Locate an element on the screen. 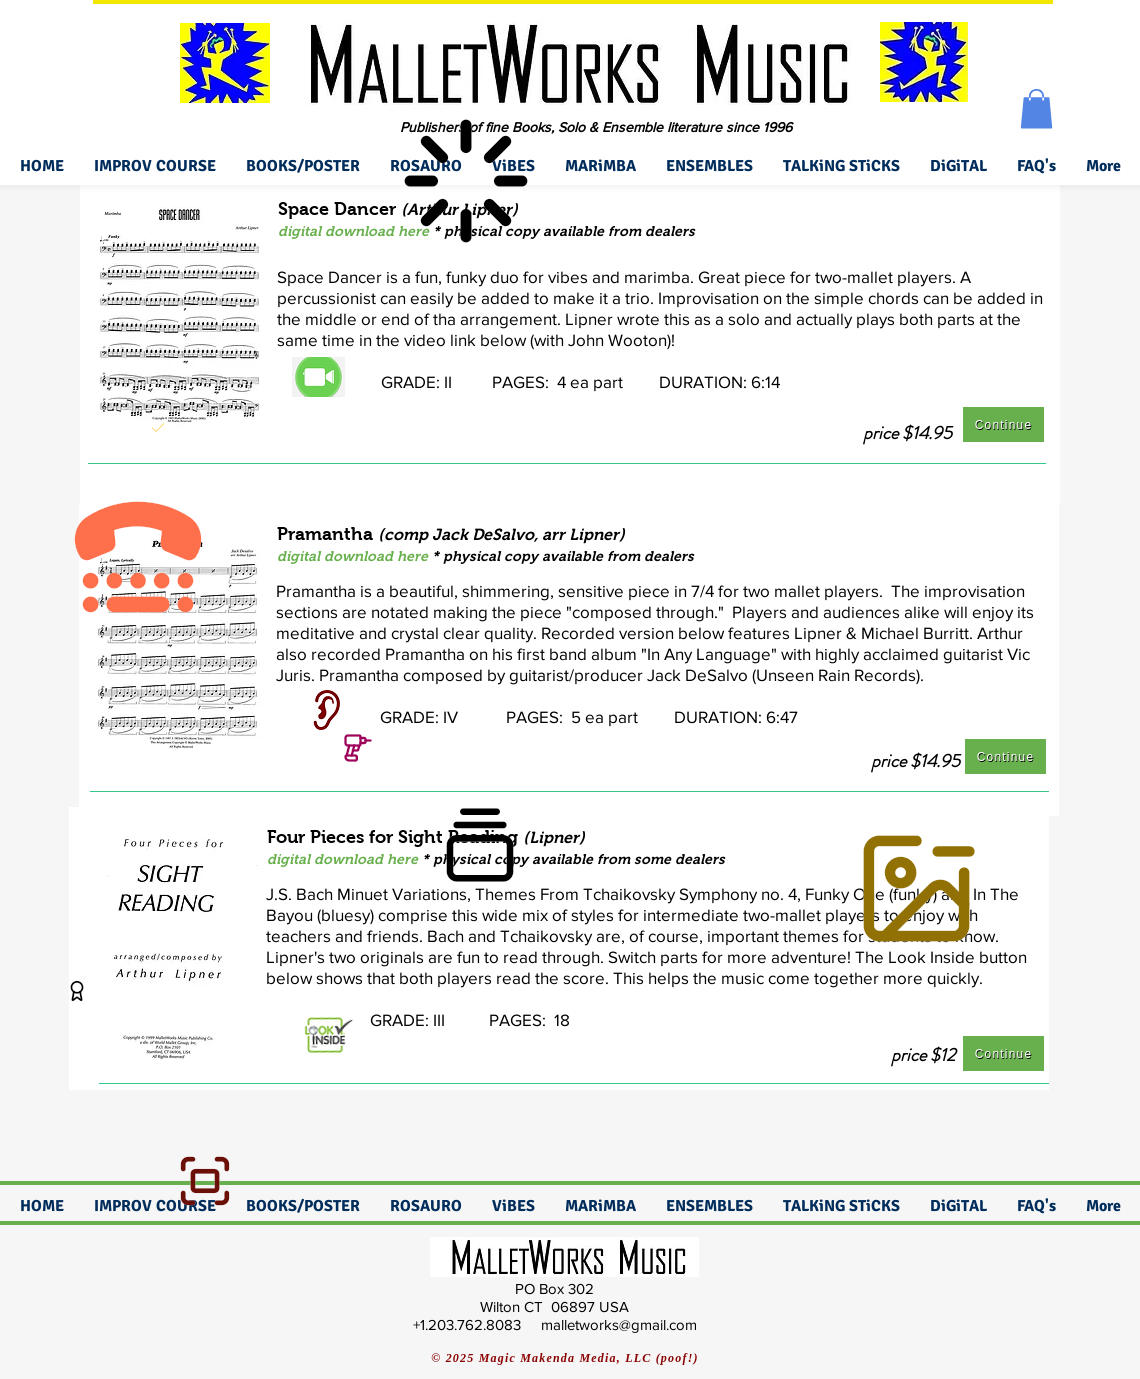  view achievements or awards is located at coordinates (77, 991).